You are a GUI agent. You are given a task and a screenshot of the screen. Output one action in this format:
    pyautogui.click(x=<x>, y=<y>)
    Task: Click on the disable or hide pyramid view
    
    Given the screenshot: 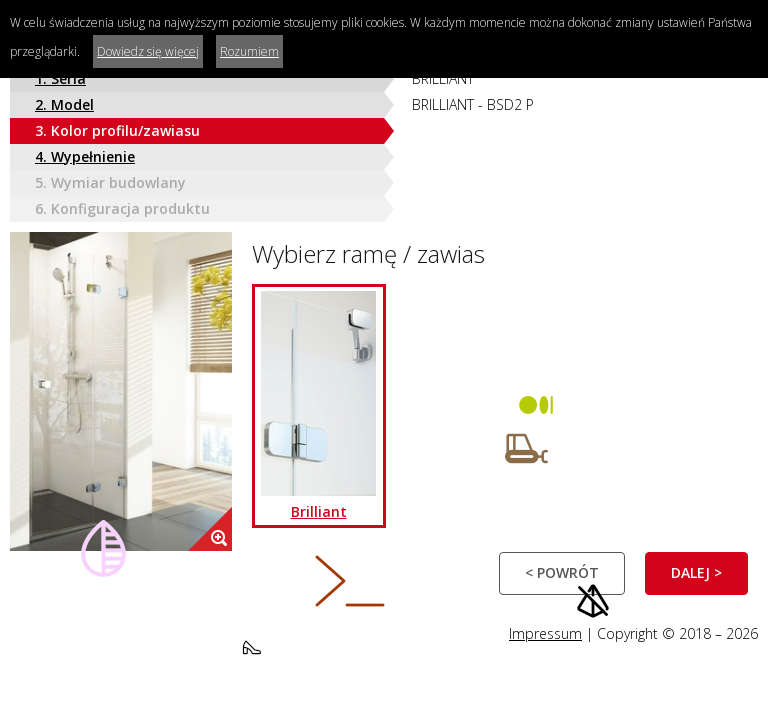 What is the action you would take?
    pyautogui.click(x=593, y=601)
    